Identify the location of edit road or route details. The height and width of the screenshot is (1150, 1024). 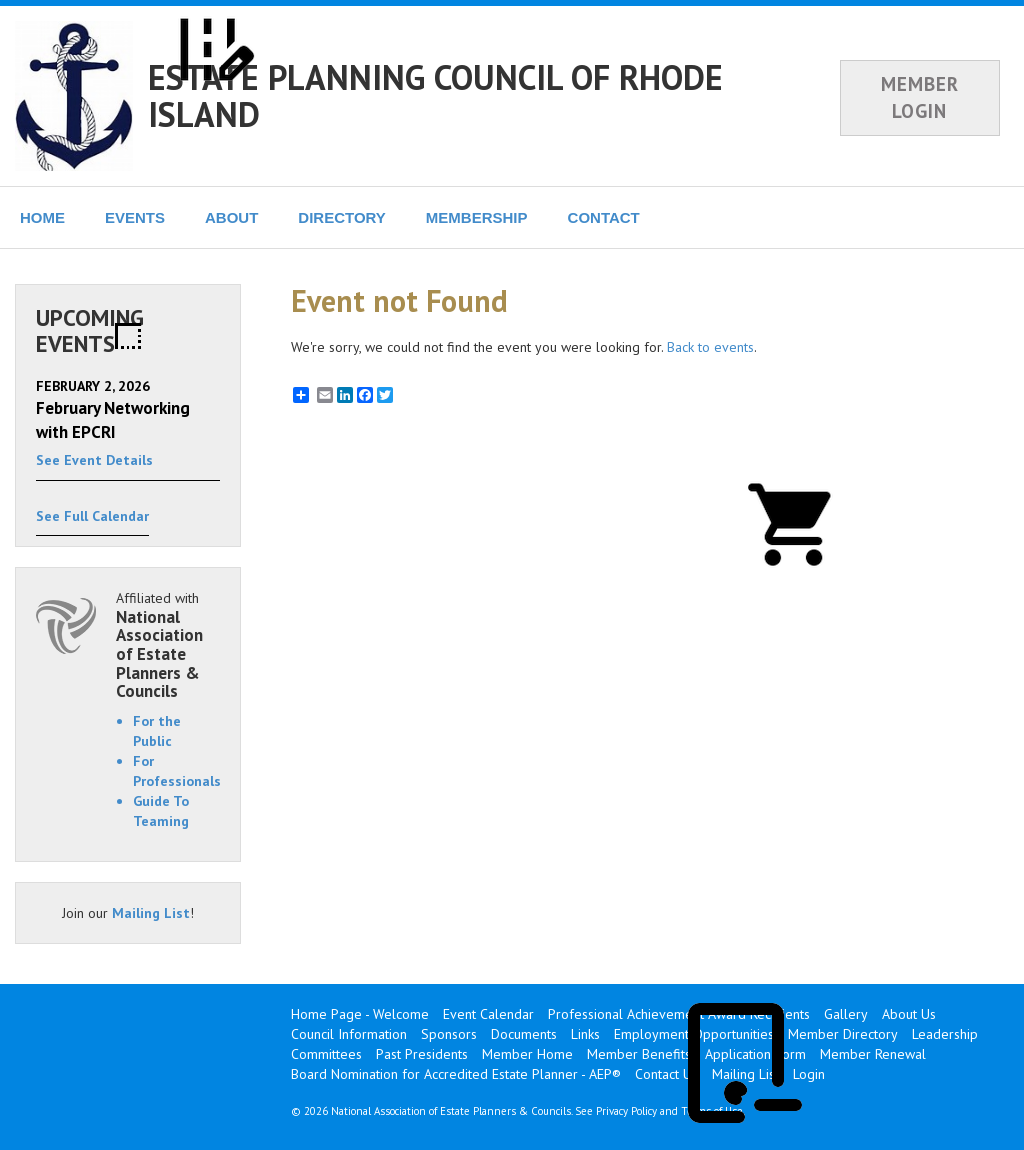
(211, 49).